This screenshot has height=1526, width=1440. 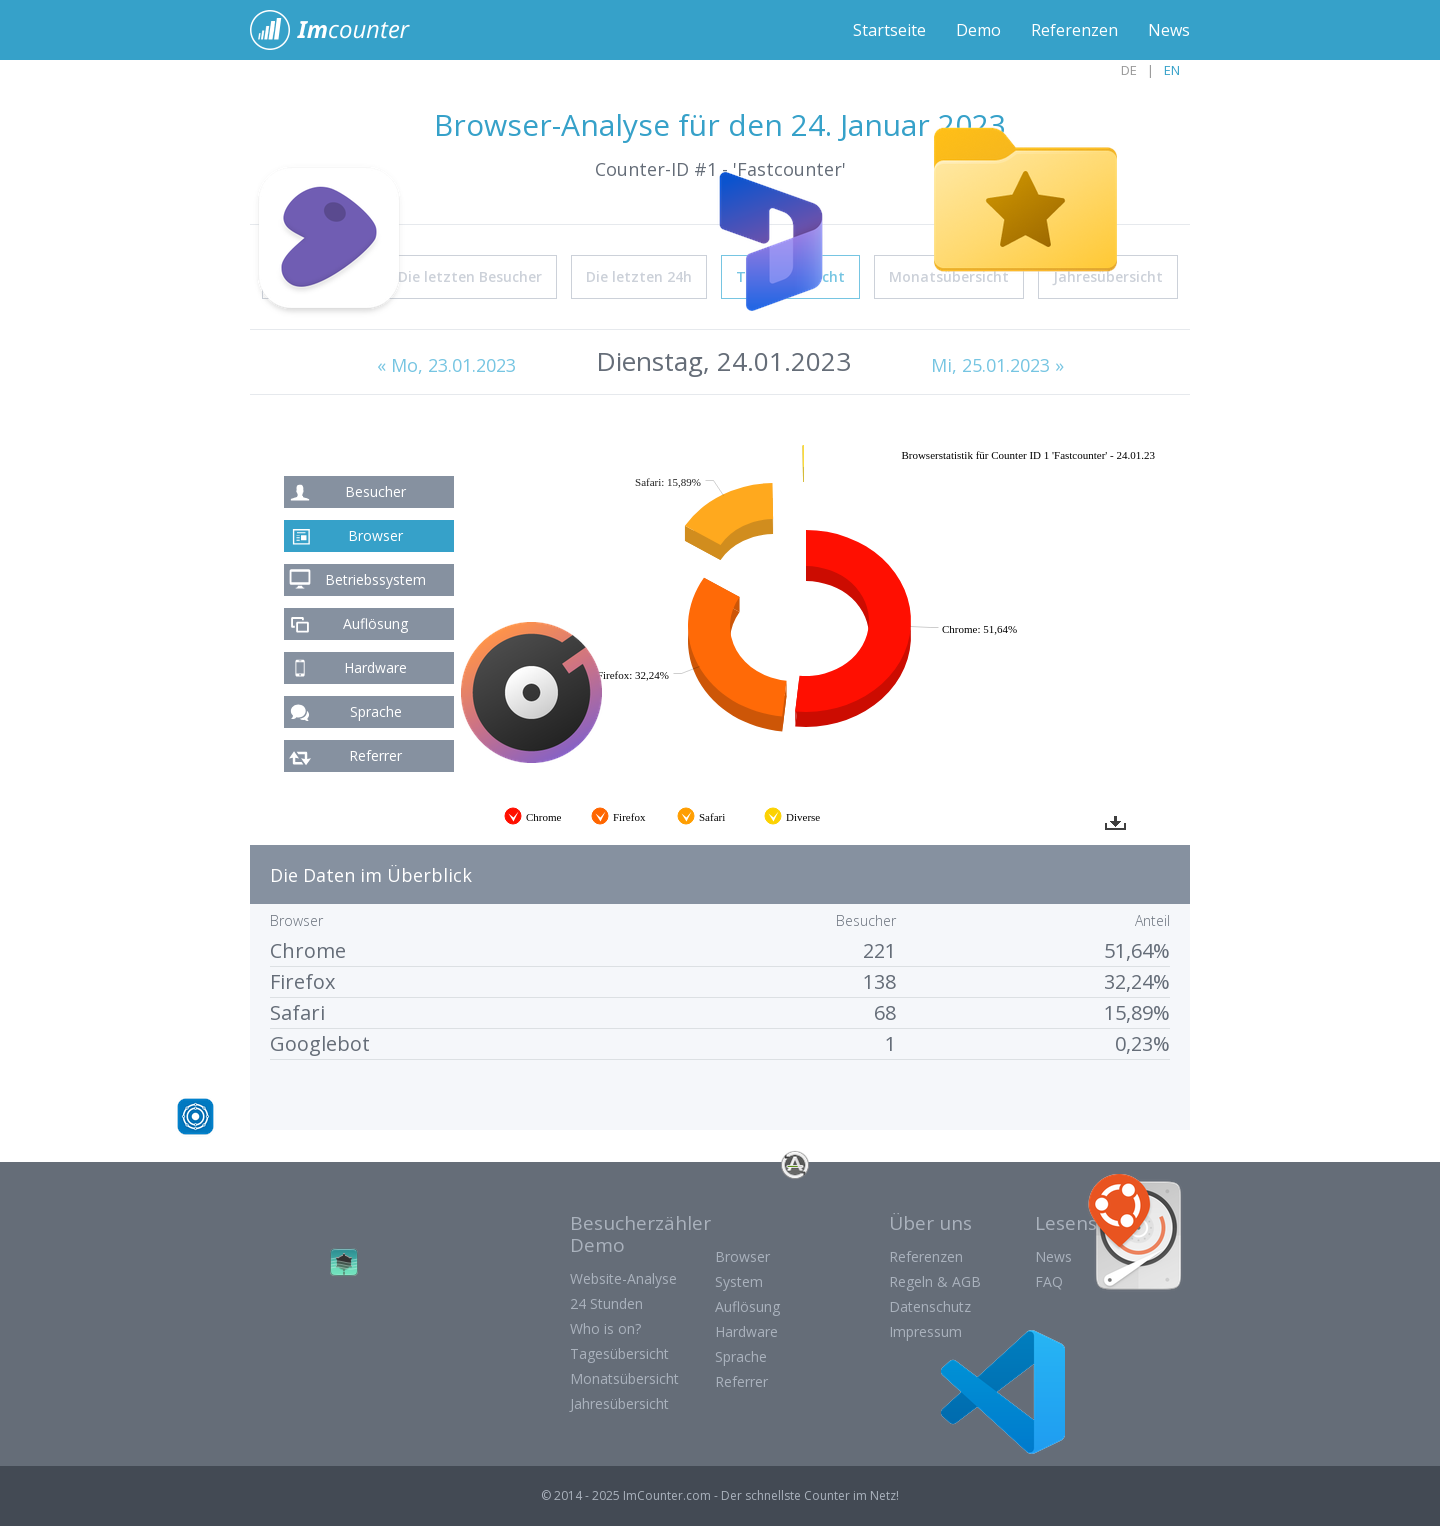 I want to click on launch the ubiquity installer for ubuntu, so click(x=1138, y=1235).